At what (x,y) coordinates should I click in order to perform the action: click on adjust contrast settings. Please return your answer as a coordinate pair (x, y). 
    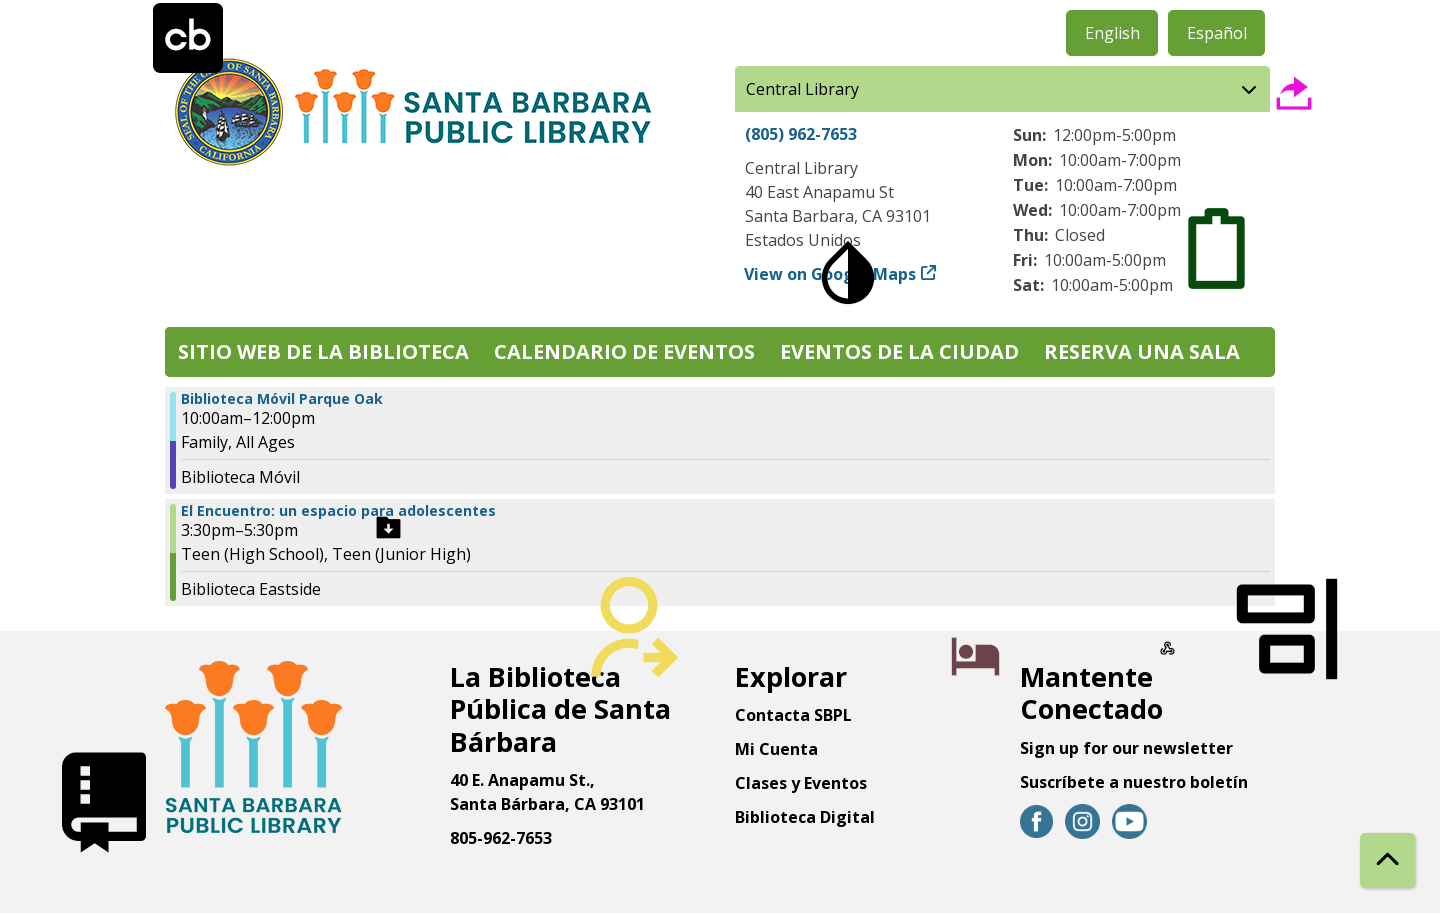
    Looking at the image, I should click on (848, 275).